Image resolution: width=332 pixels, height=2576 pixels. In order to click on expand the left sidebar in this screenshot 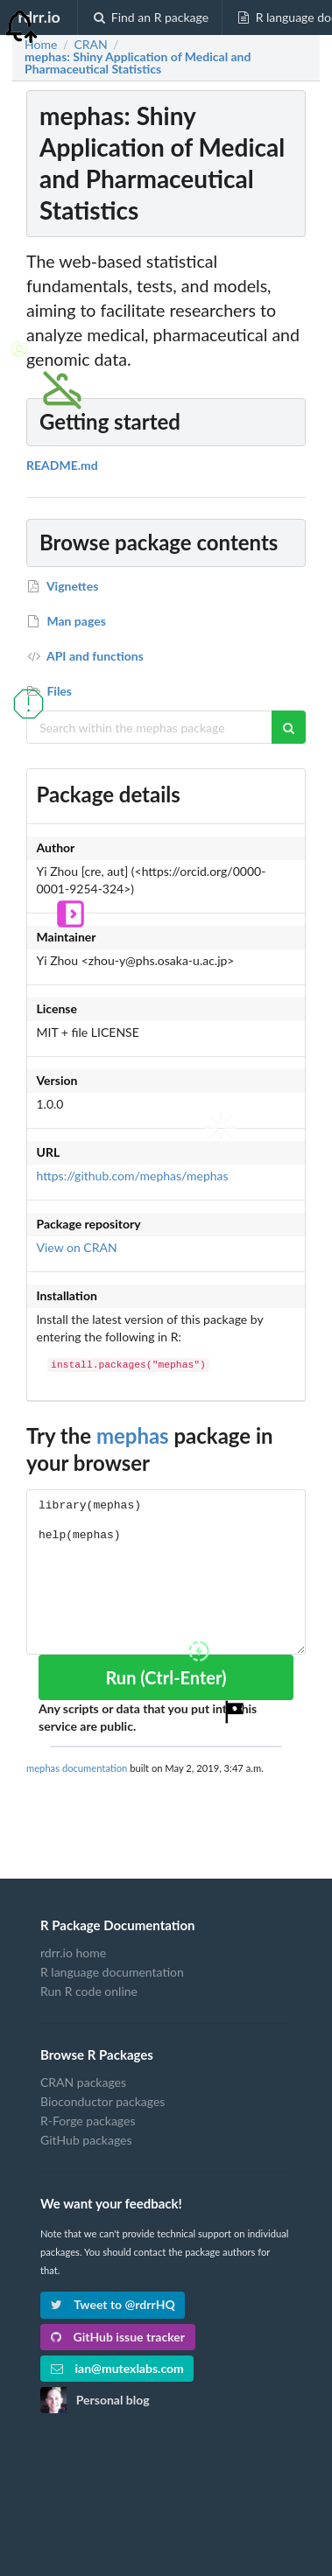, I will do `click(70, 914)`.